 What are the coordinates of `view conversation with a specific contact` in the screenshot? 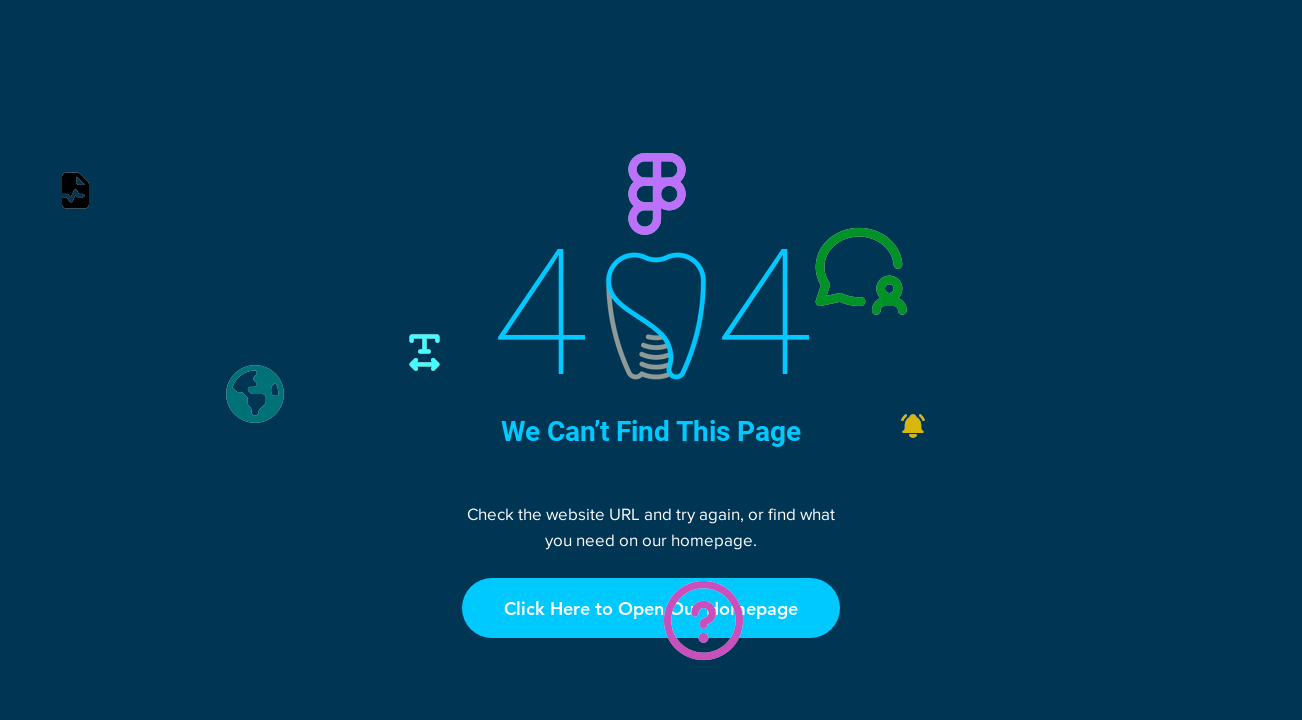 It's located at (859, 267).